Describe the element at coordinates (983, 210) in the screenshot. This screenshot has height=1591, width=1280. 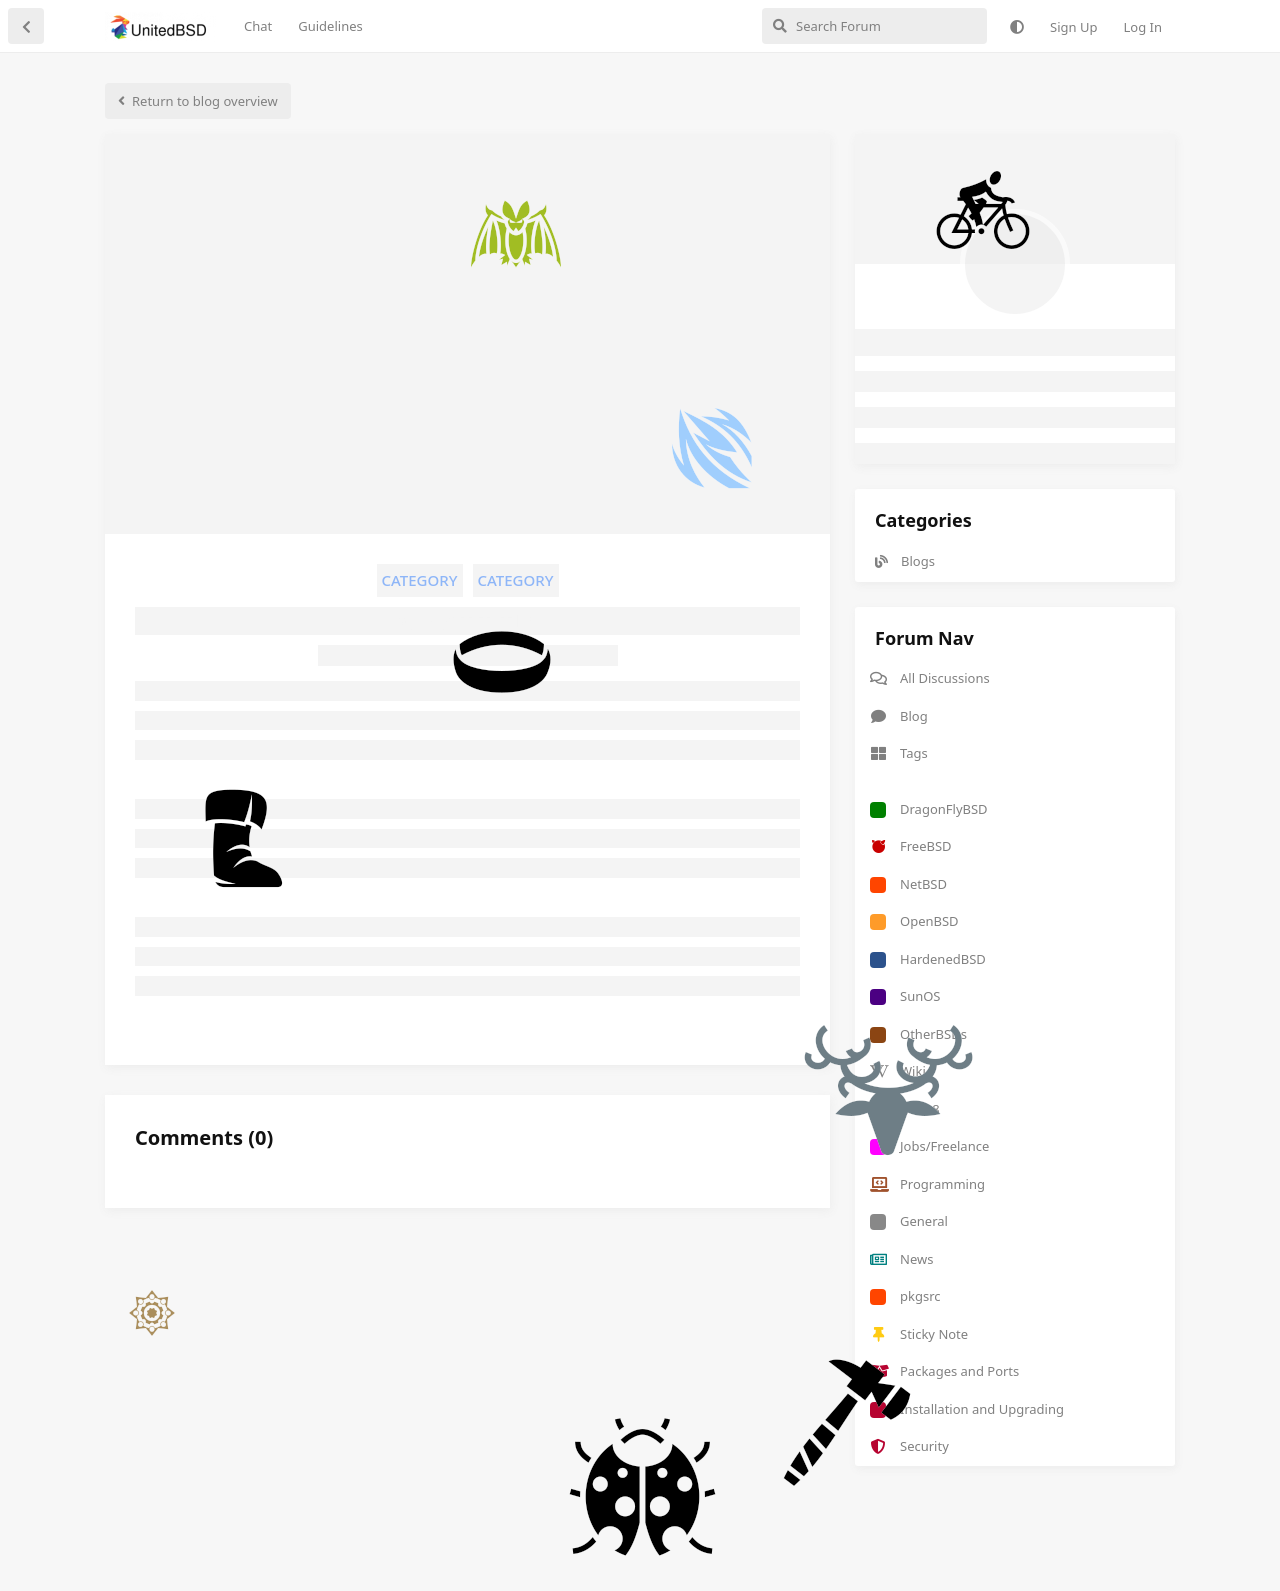
I see `track cycling or biking activity` at that location.